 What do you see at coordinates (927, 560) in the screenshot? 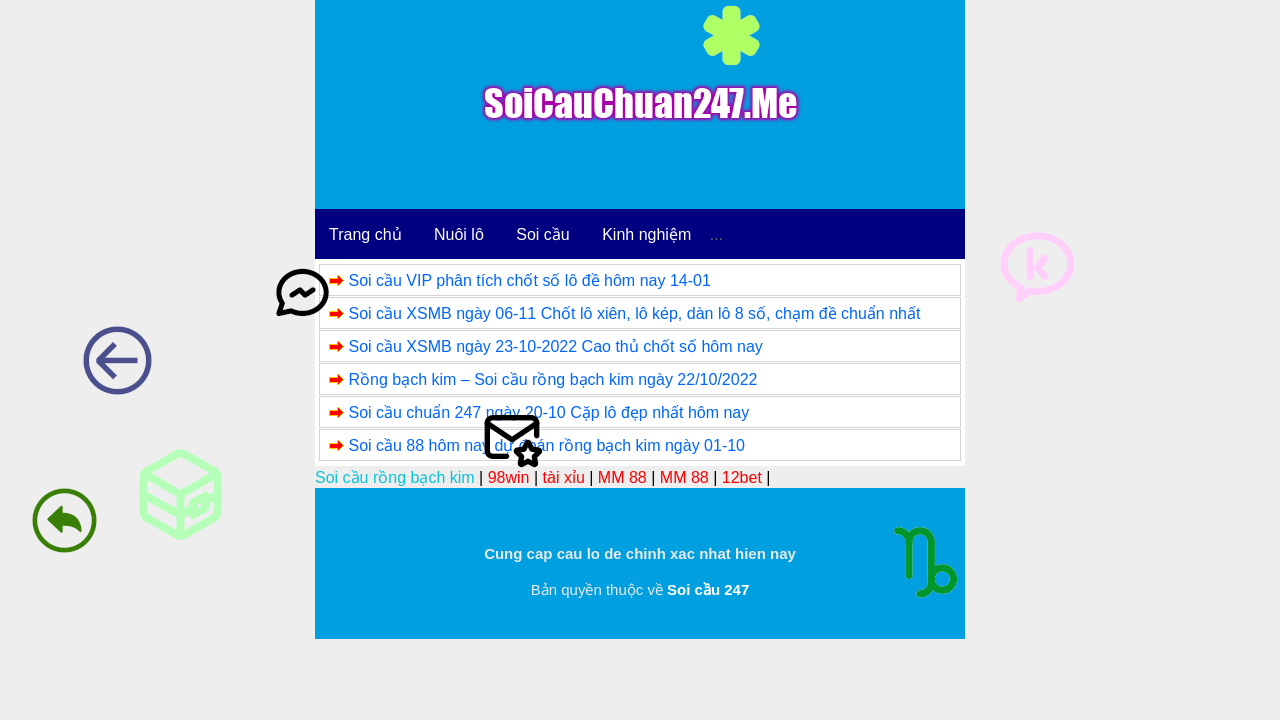
I see `capricorn zodiac sign symbol` at bounding box center [927, 560].